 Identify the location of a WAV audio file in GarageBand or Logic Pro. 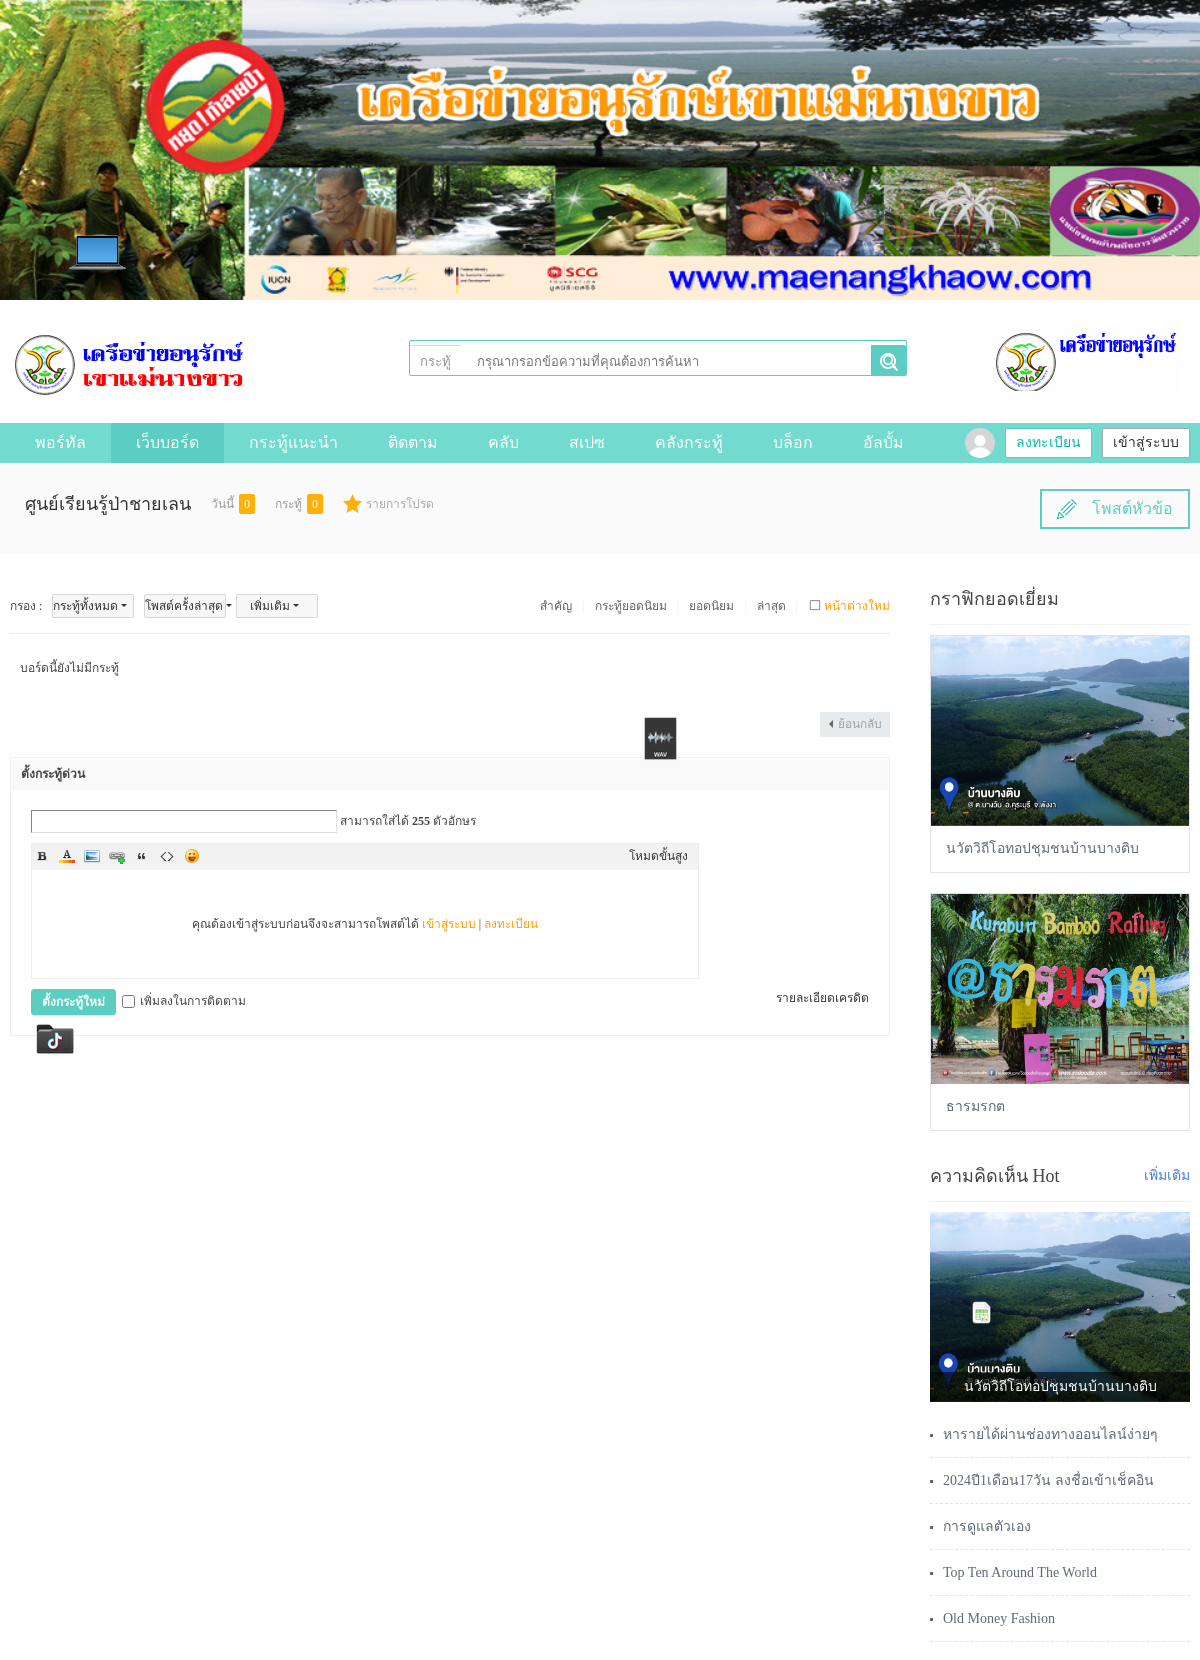
(660, 739).